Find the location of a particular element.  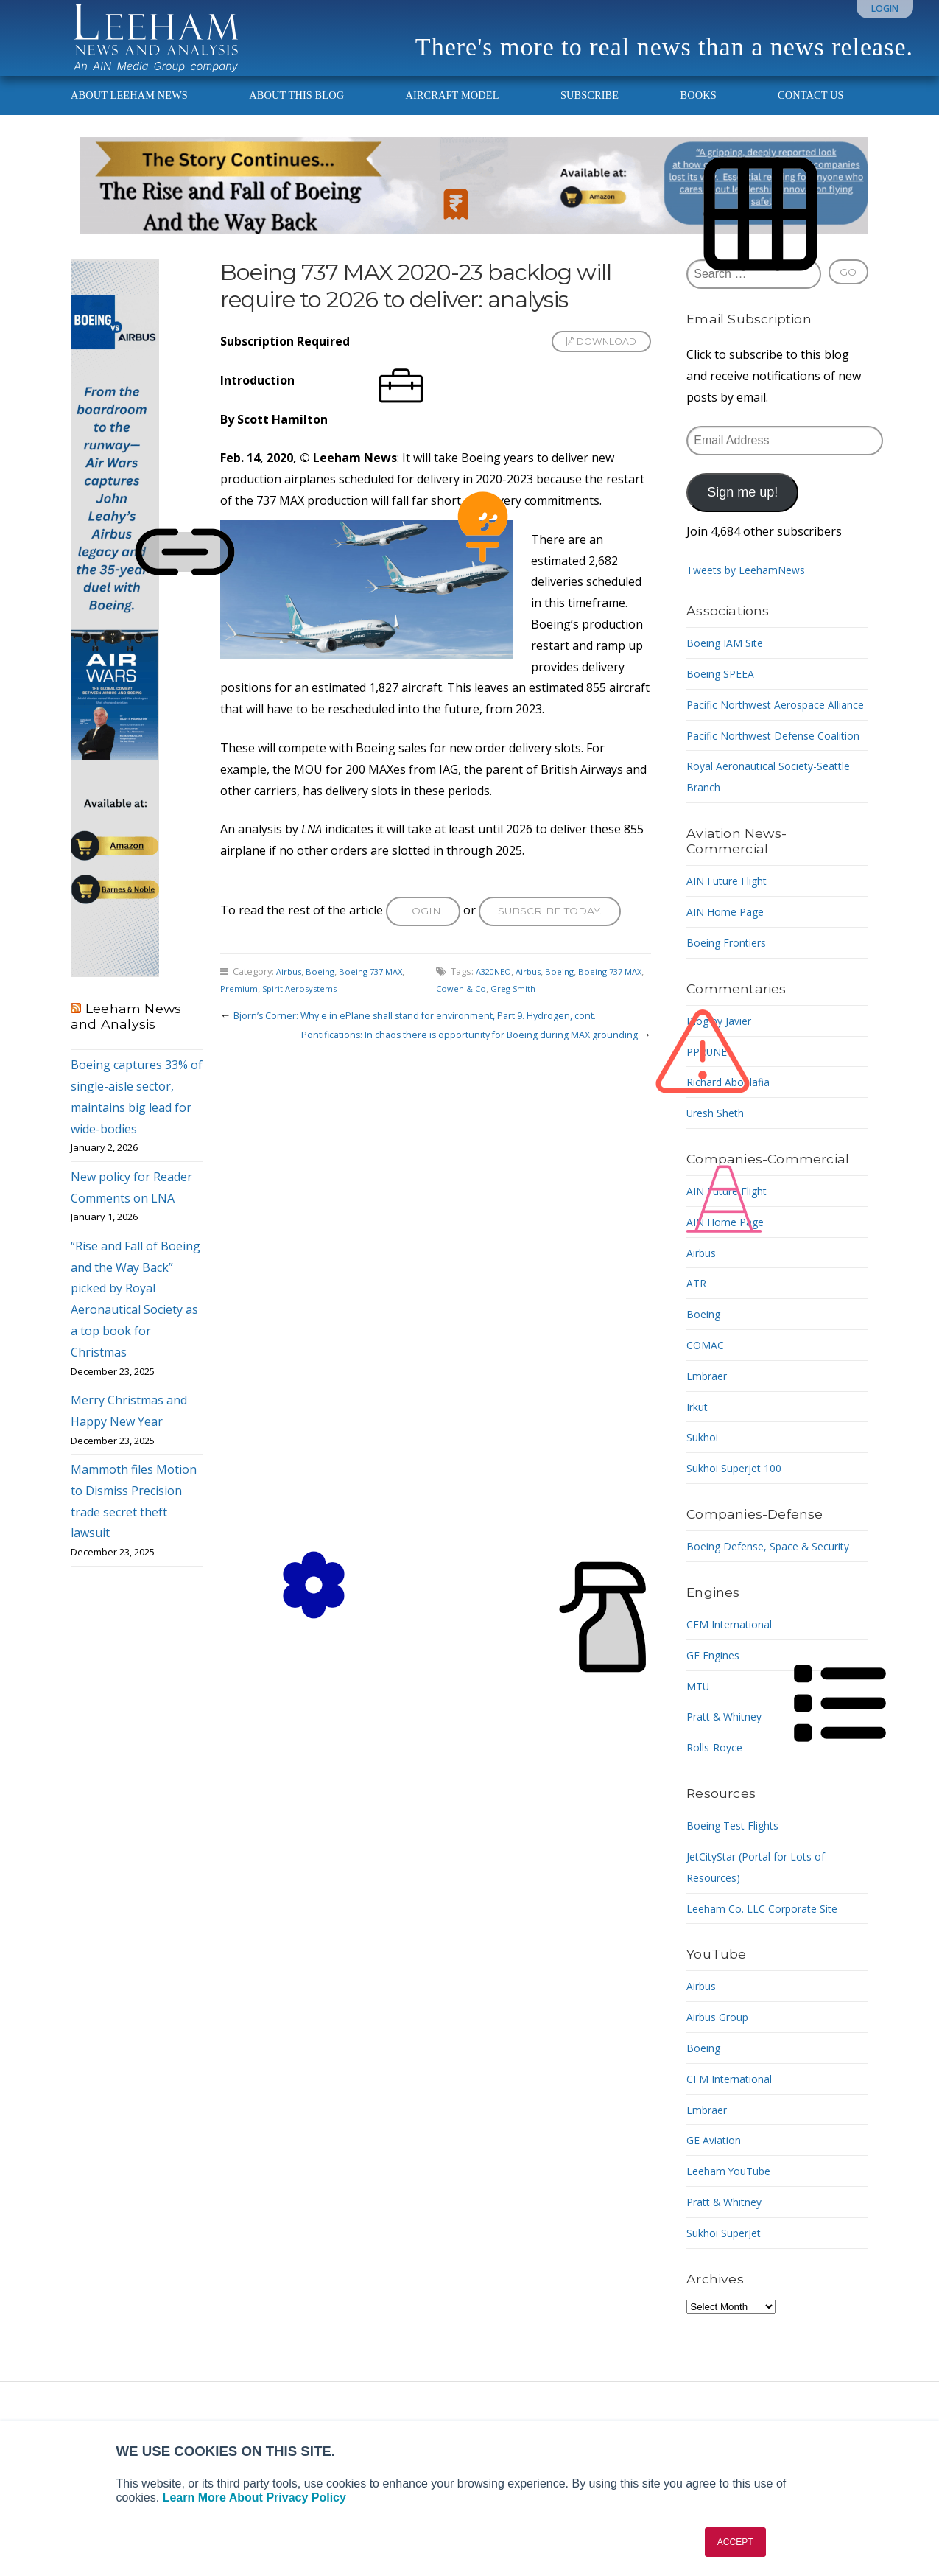

switch to grid view layout is located at coordinates (760, 214).